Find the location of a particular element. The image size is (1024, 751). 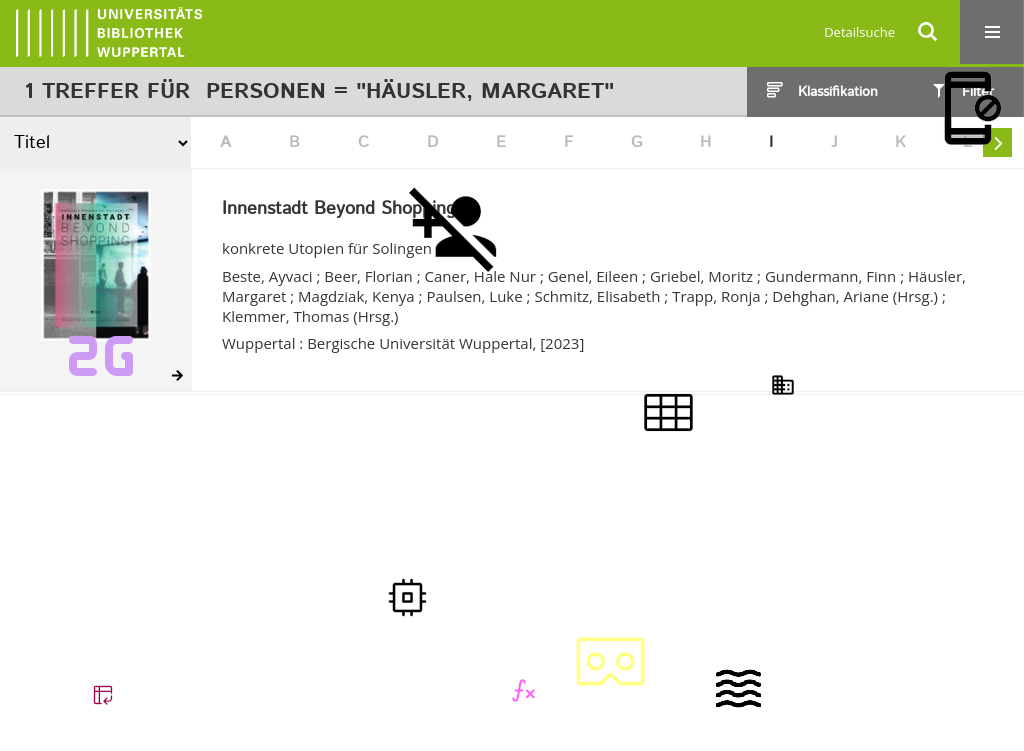

indicates water or aquatic features is located at coordinates (738, 688).